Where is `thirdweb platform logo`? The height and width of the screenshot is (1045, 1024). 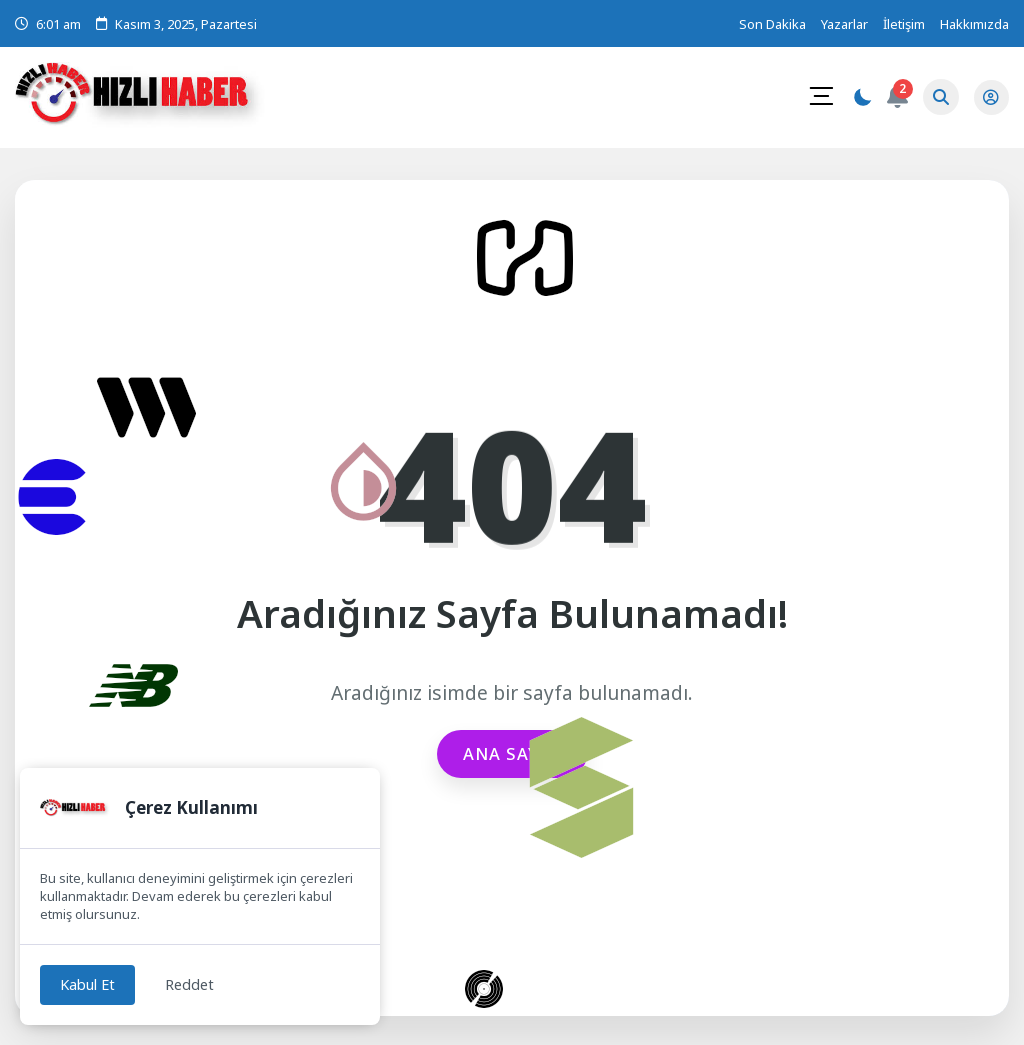 thirdweb platform logo is located at coordinates (146, 407).